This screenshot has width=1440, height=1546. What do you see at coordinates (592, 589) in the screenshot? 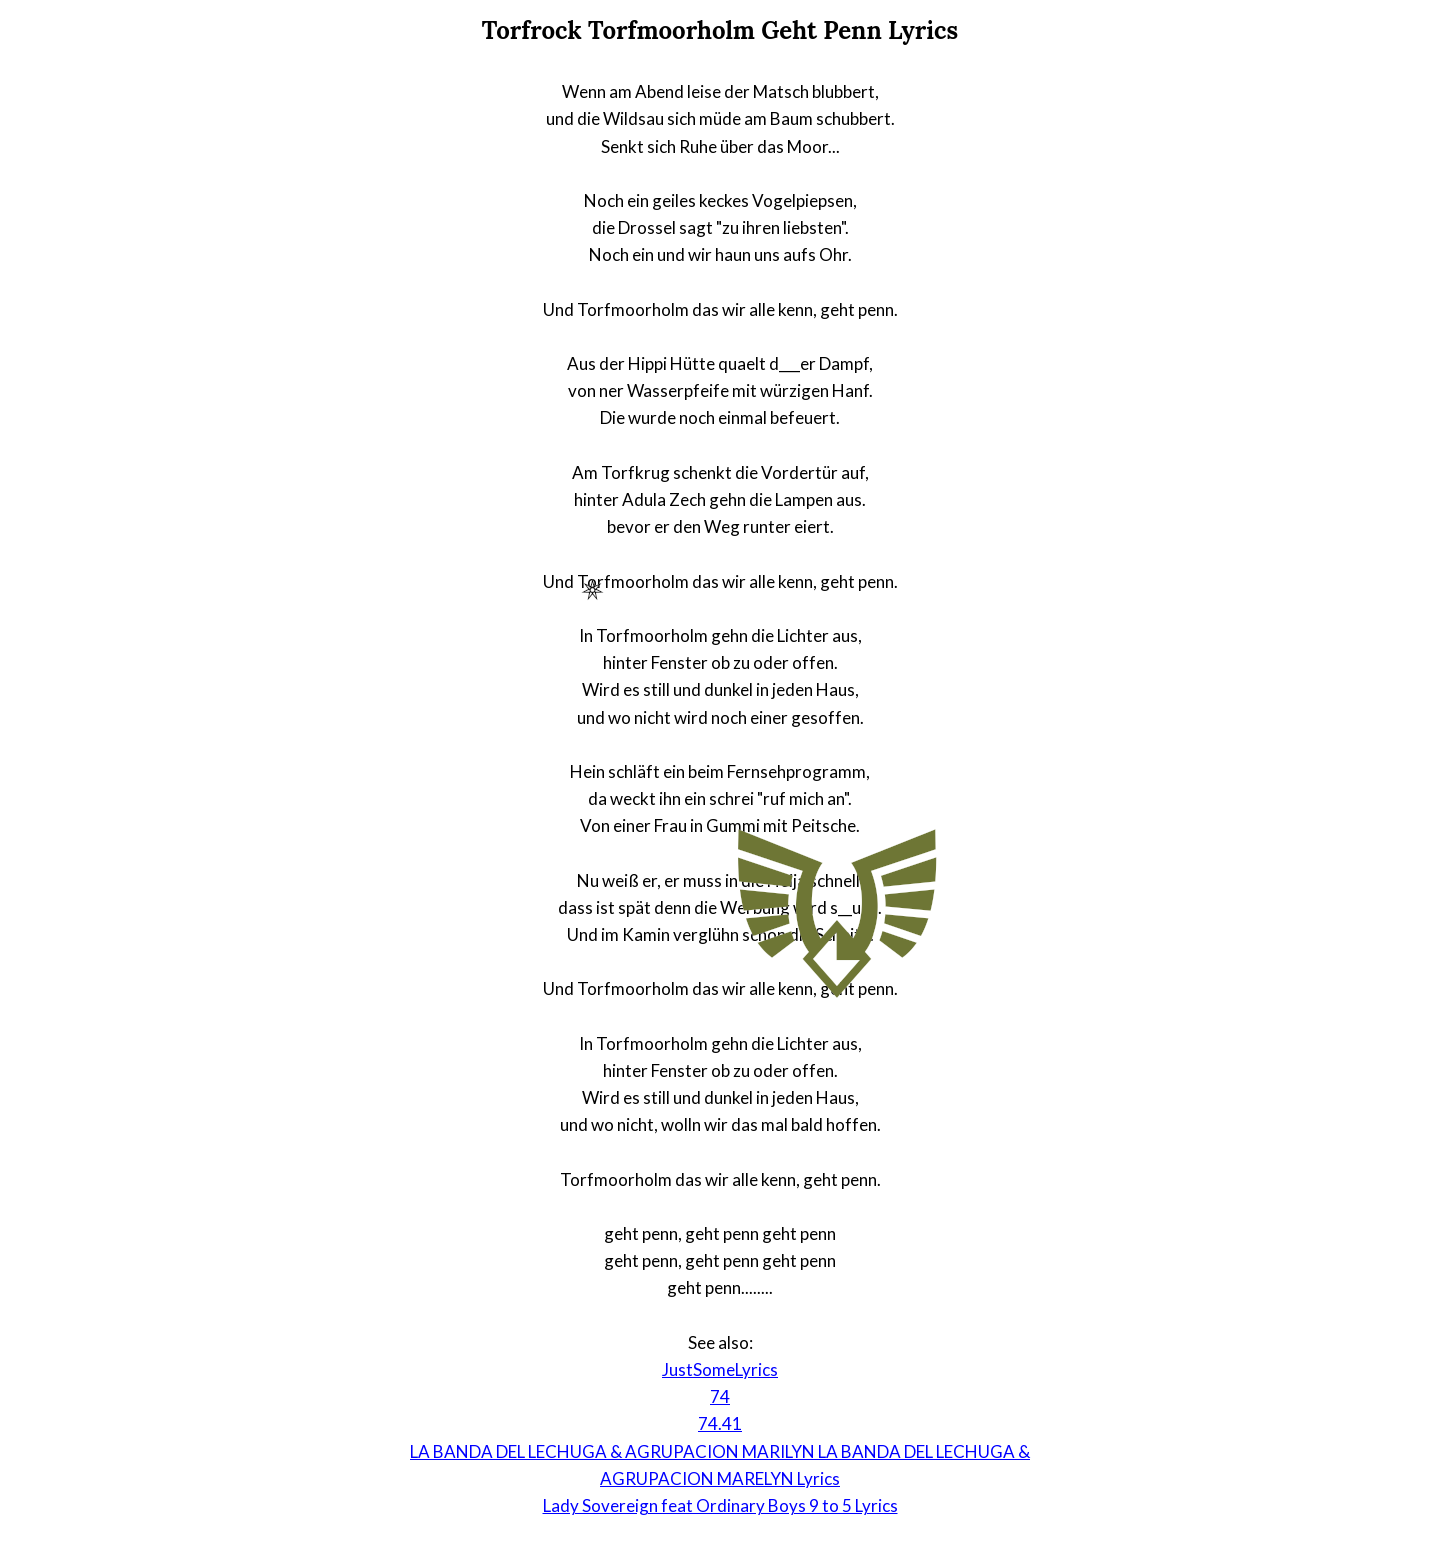
I see `a seven-pointed star symbol for mystical or magical elements` at bounding box center [592, 589].